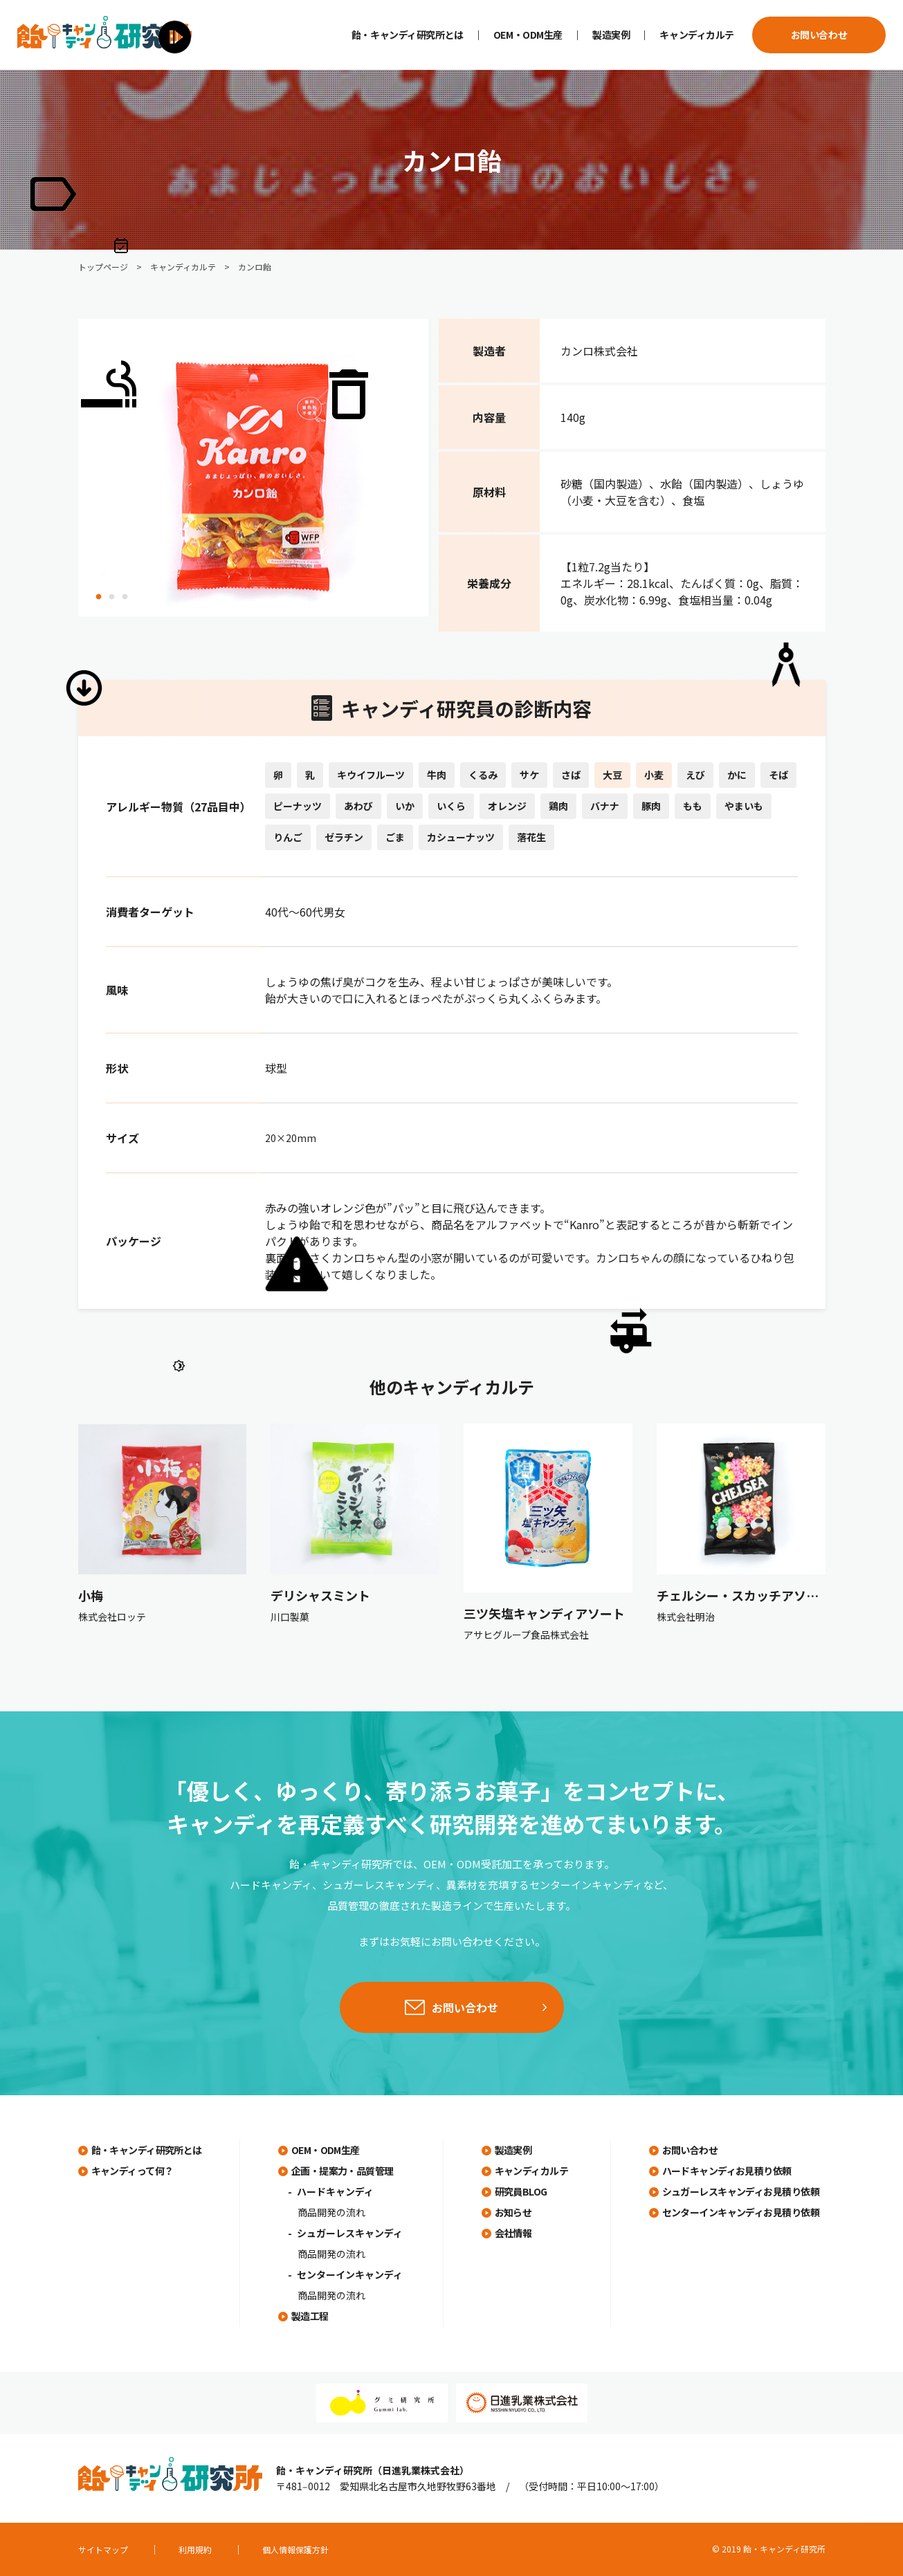  Describe the element at coordinates (349, 394) in the screenshot. I see `delete selected item` at that location.